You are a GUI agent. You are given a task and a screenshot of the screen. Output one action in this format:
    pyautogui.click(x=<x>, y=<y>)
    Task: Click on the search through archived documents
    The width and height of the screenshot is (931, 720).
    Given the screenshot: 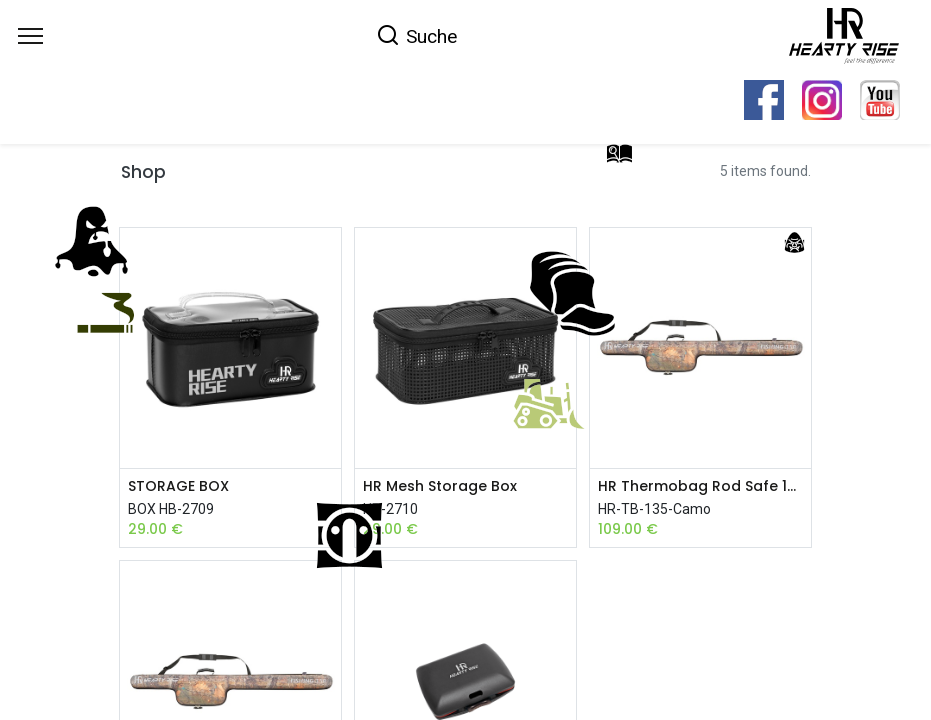 What is the action you would take?
    pyautogui.click(x=619, y=153)
    